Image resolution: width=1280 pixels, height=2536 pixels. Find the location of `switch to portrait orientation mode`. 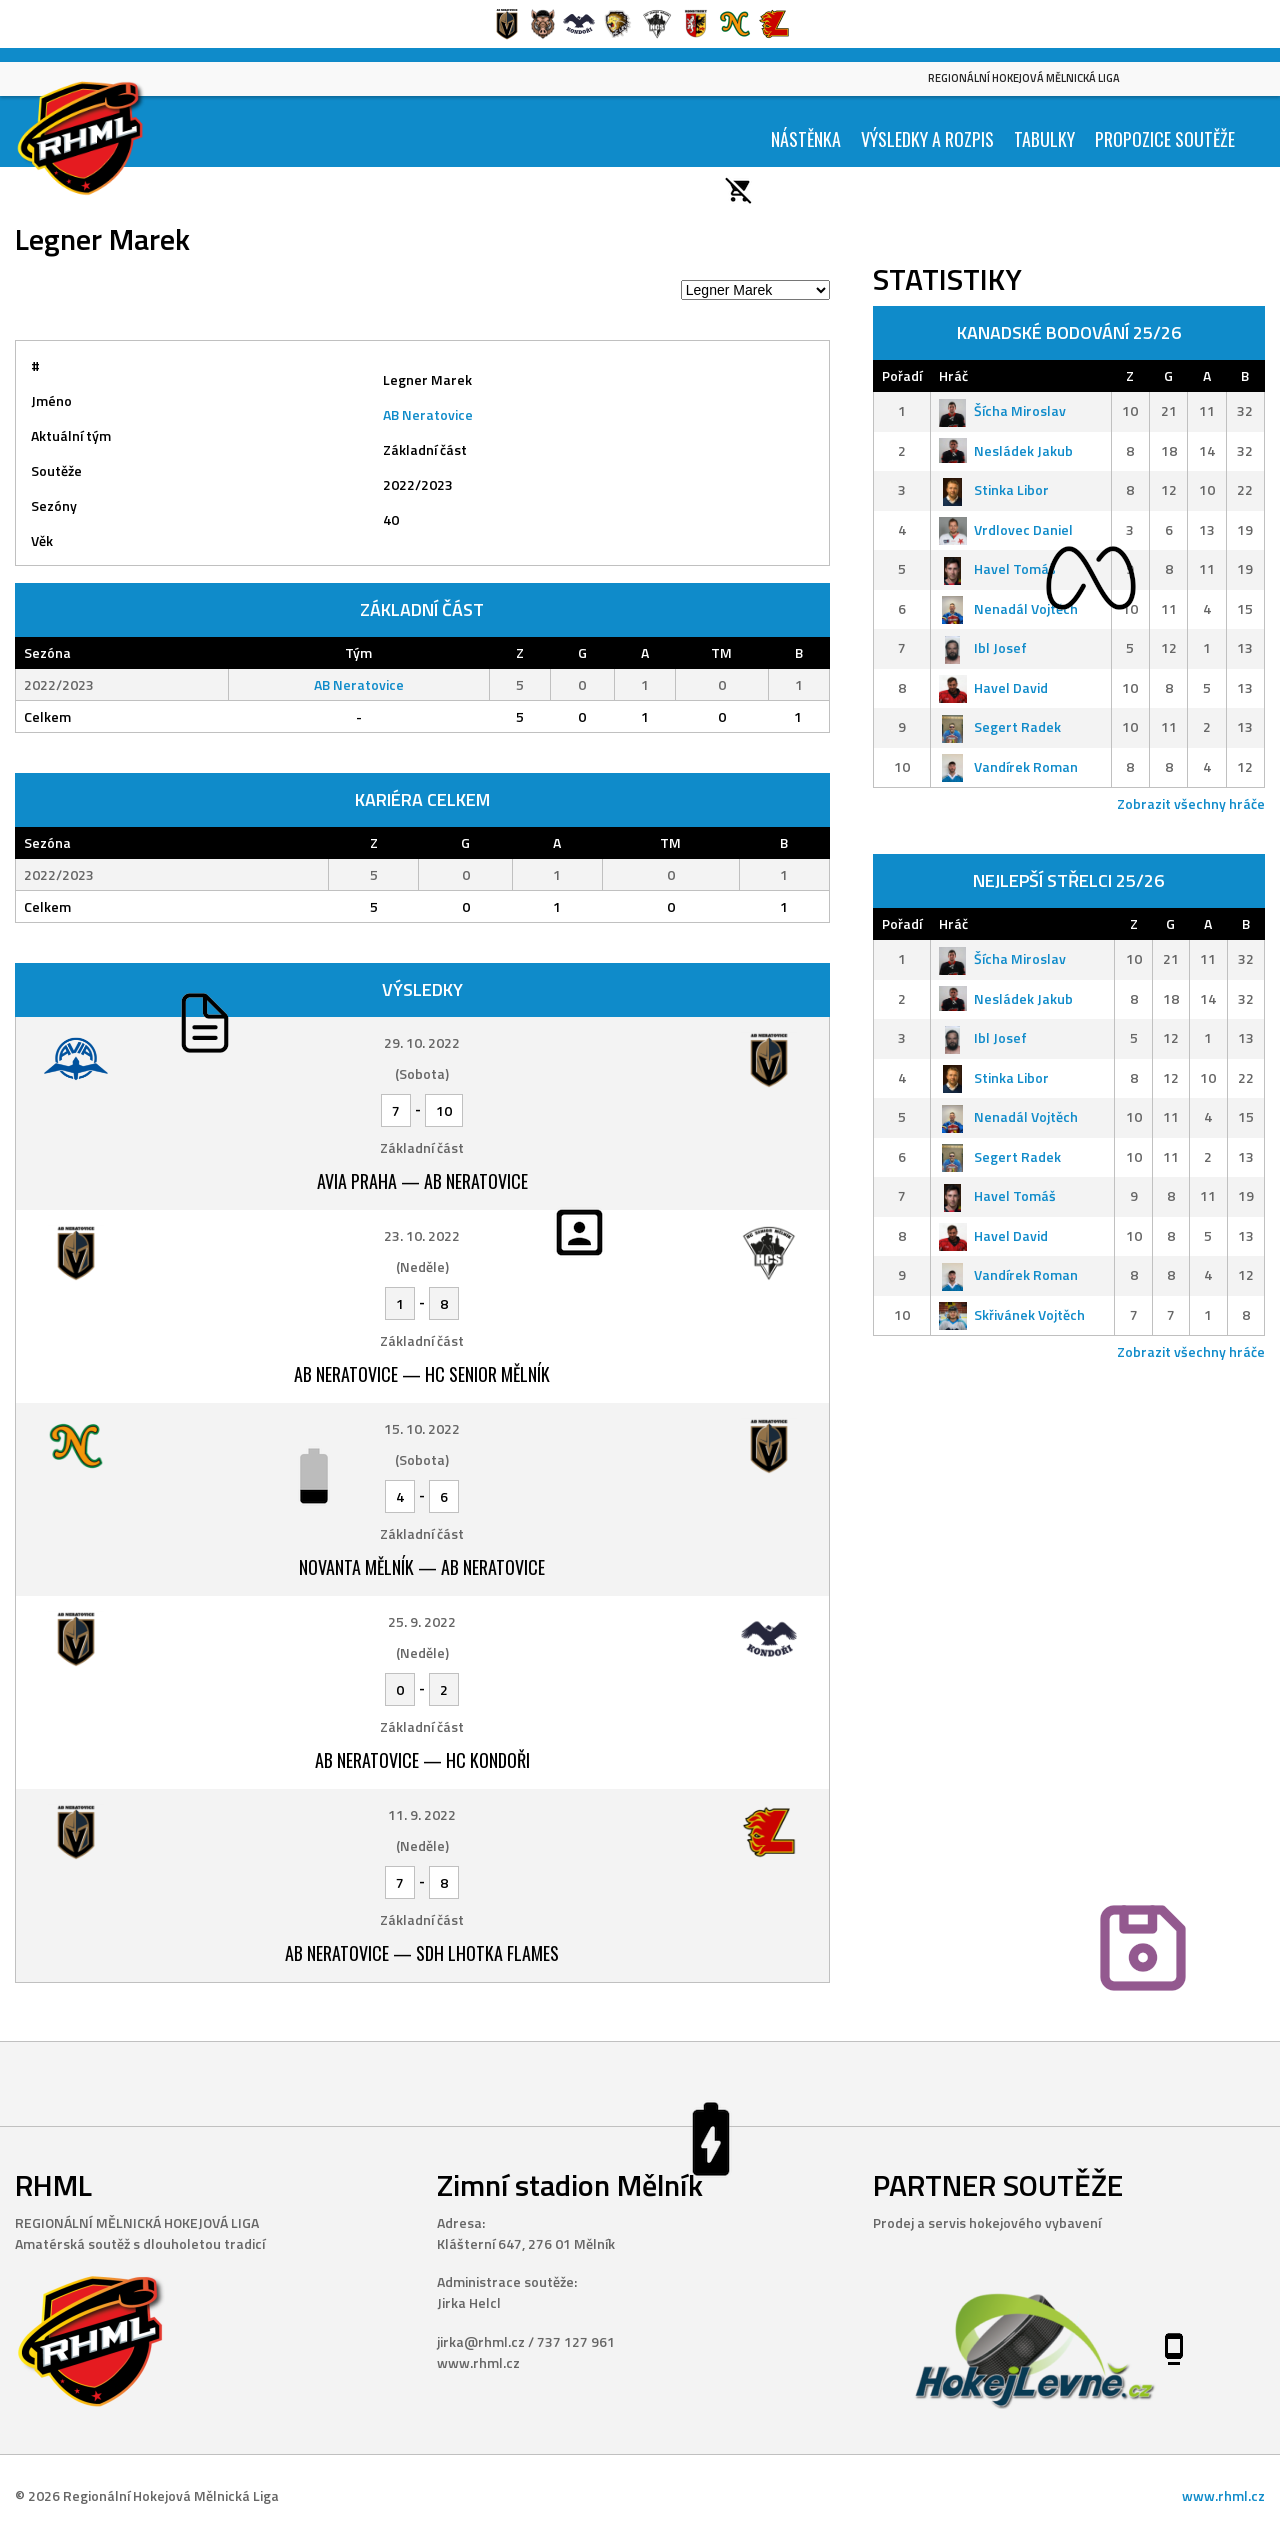

switch to portrait orientation mode is located at coordinates (579, 1232).